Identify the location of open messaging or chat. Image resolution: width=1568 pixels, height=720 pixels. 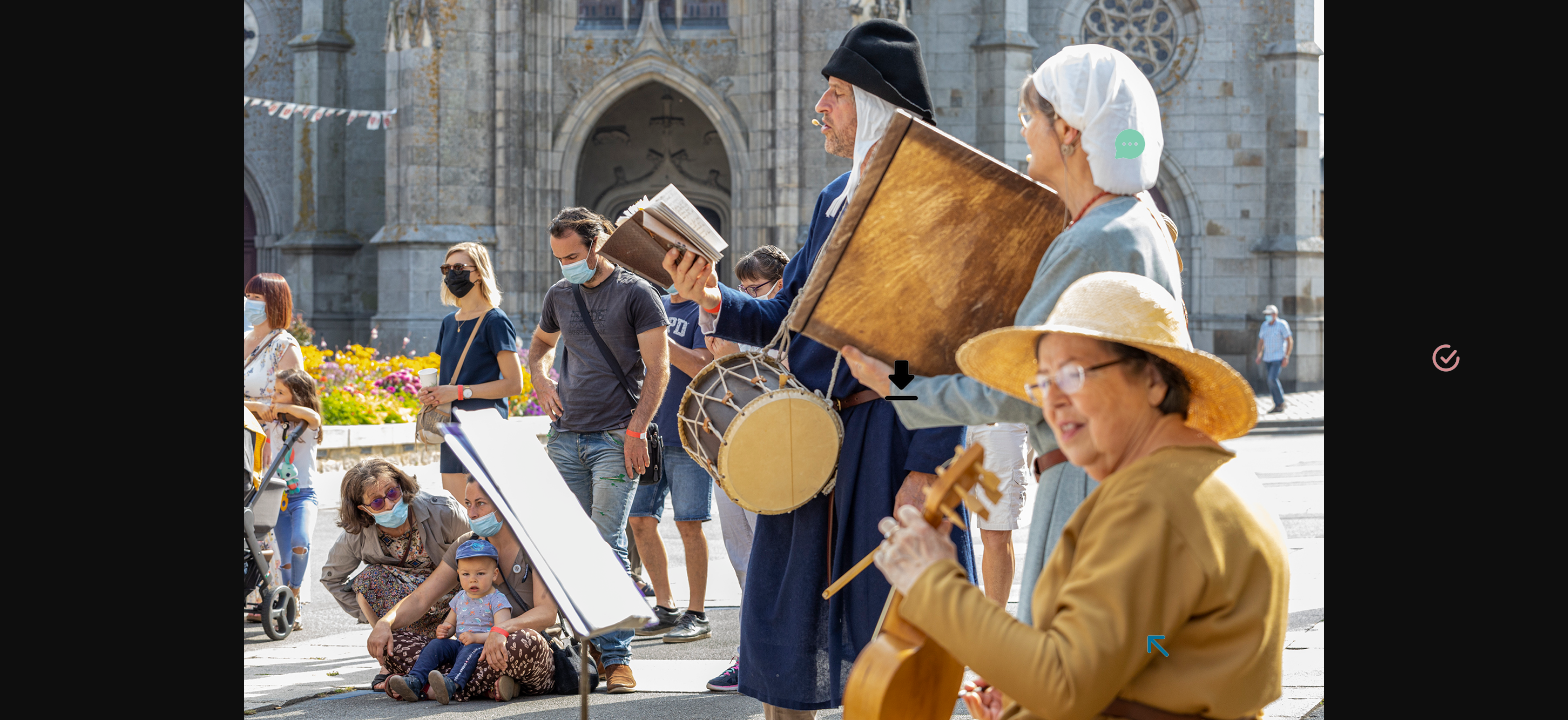
(1130, 144).